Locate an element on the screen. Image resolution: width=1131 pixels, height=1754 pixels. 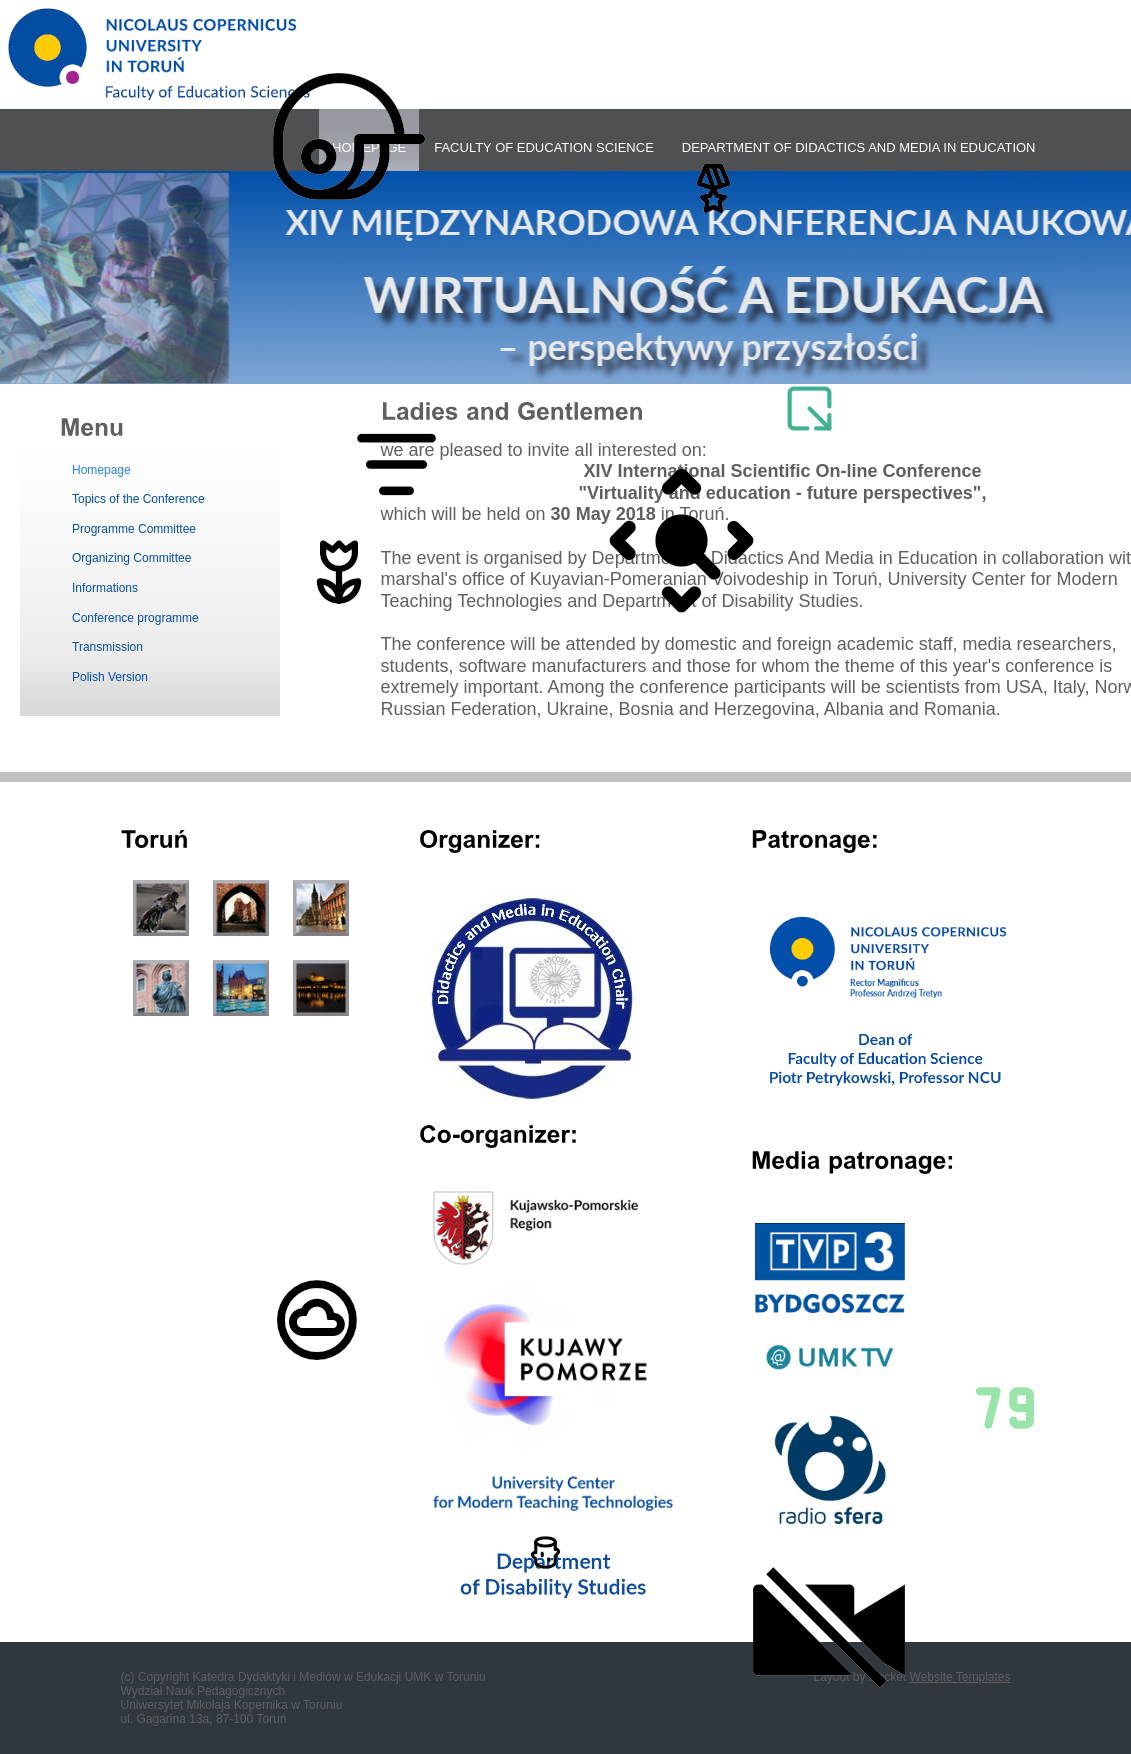
access baseball or sports settings is located at coordinates (344, 139).